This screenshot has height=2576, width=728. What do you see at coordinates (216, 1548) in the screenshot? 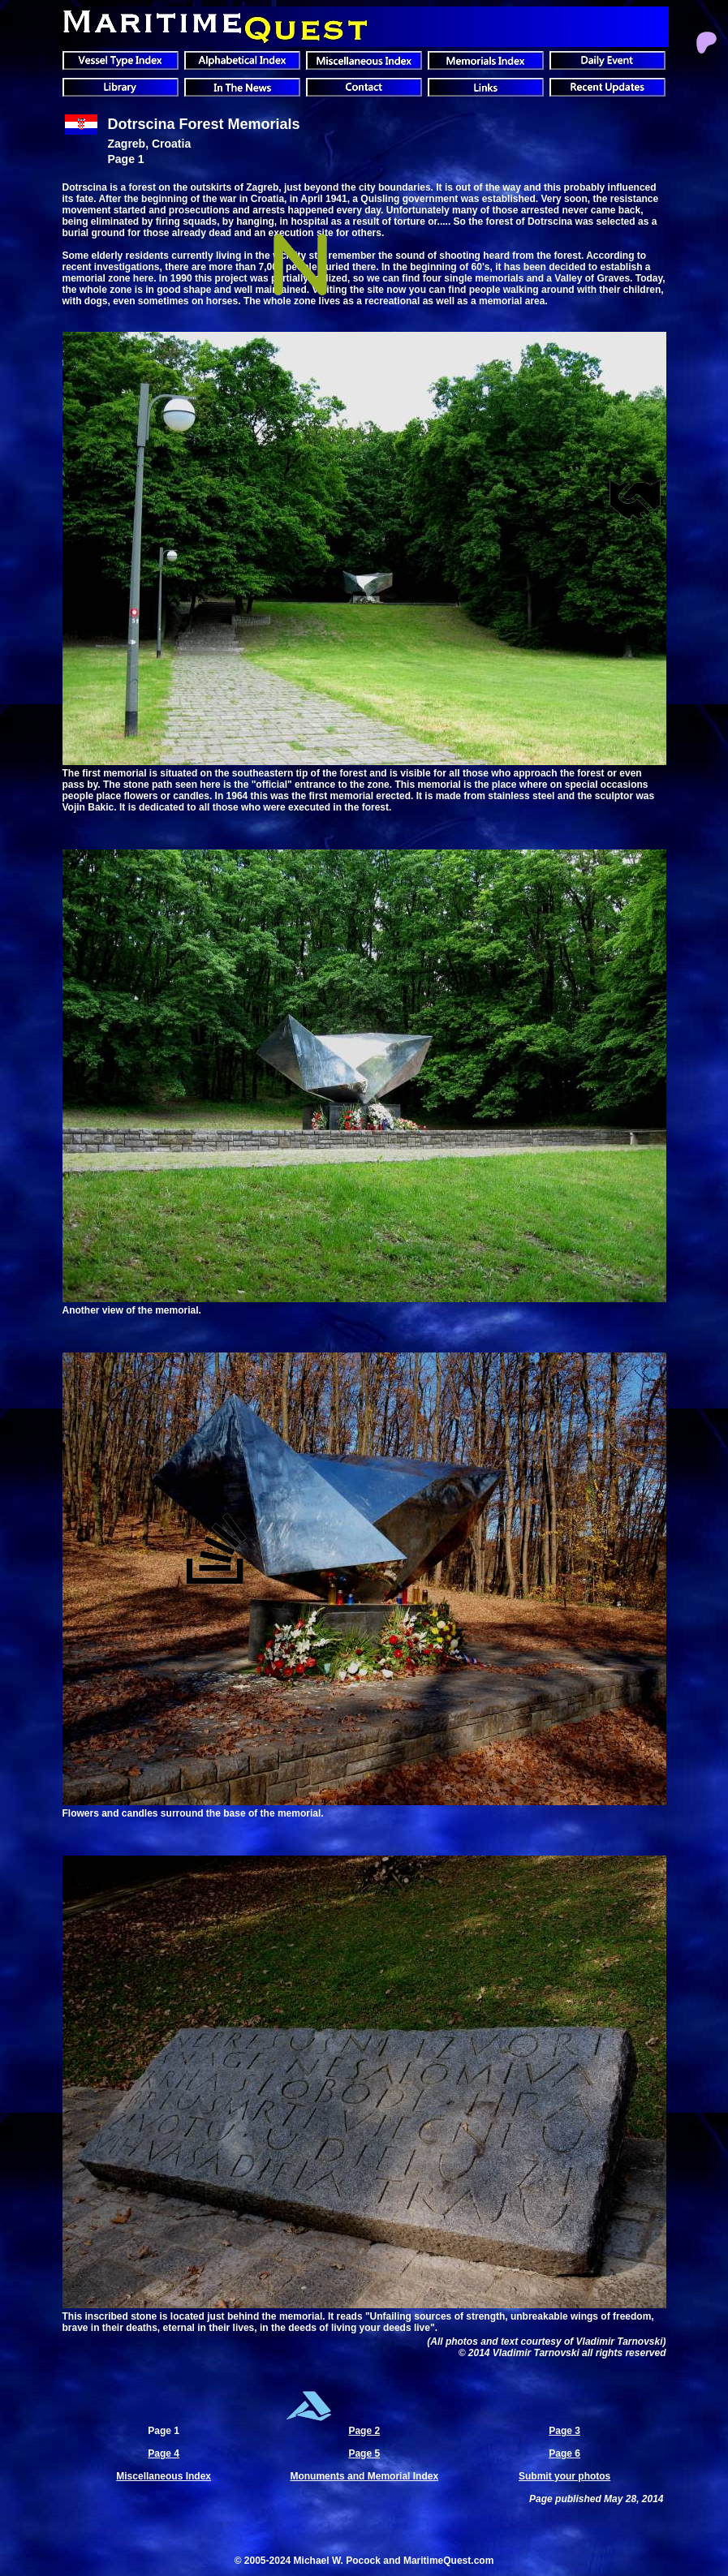
I see `visit stack overflow website` at bounding box center [216, 1548].